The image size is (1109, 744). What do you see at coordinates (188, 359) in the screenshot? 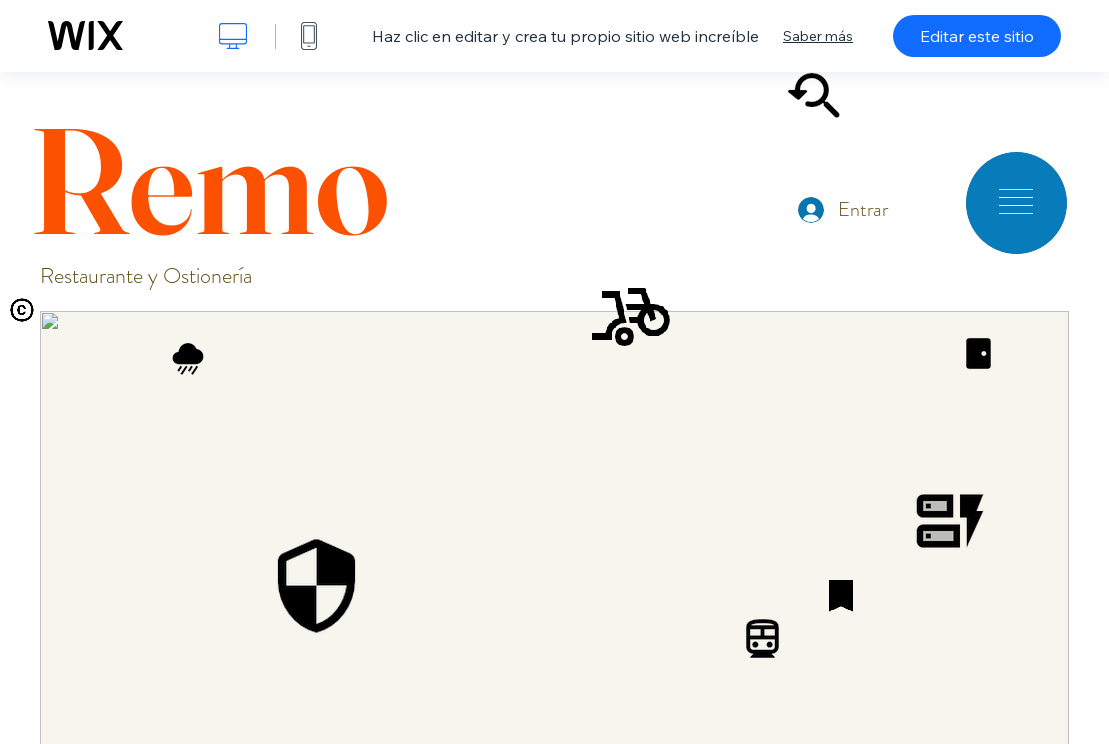
I see `indicates rainy weather conditions` at bounding box center [188, 359].